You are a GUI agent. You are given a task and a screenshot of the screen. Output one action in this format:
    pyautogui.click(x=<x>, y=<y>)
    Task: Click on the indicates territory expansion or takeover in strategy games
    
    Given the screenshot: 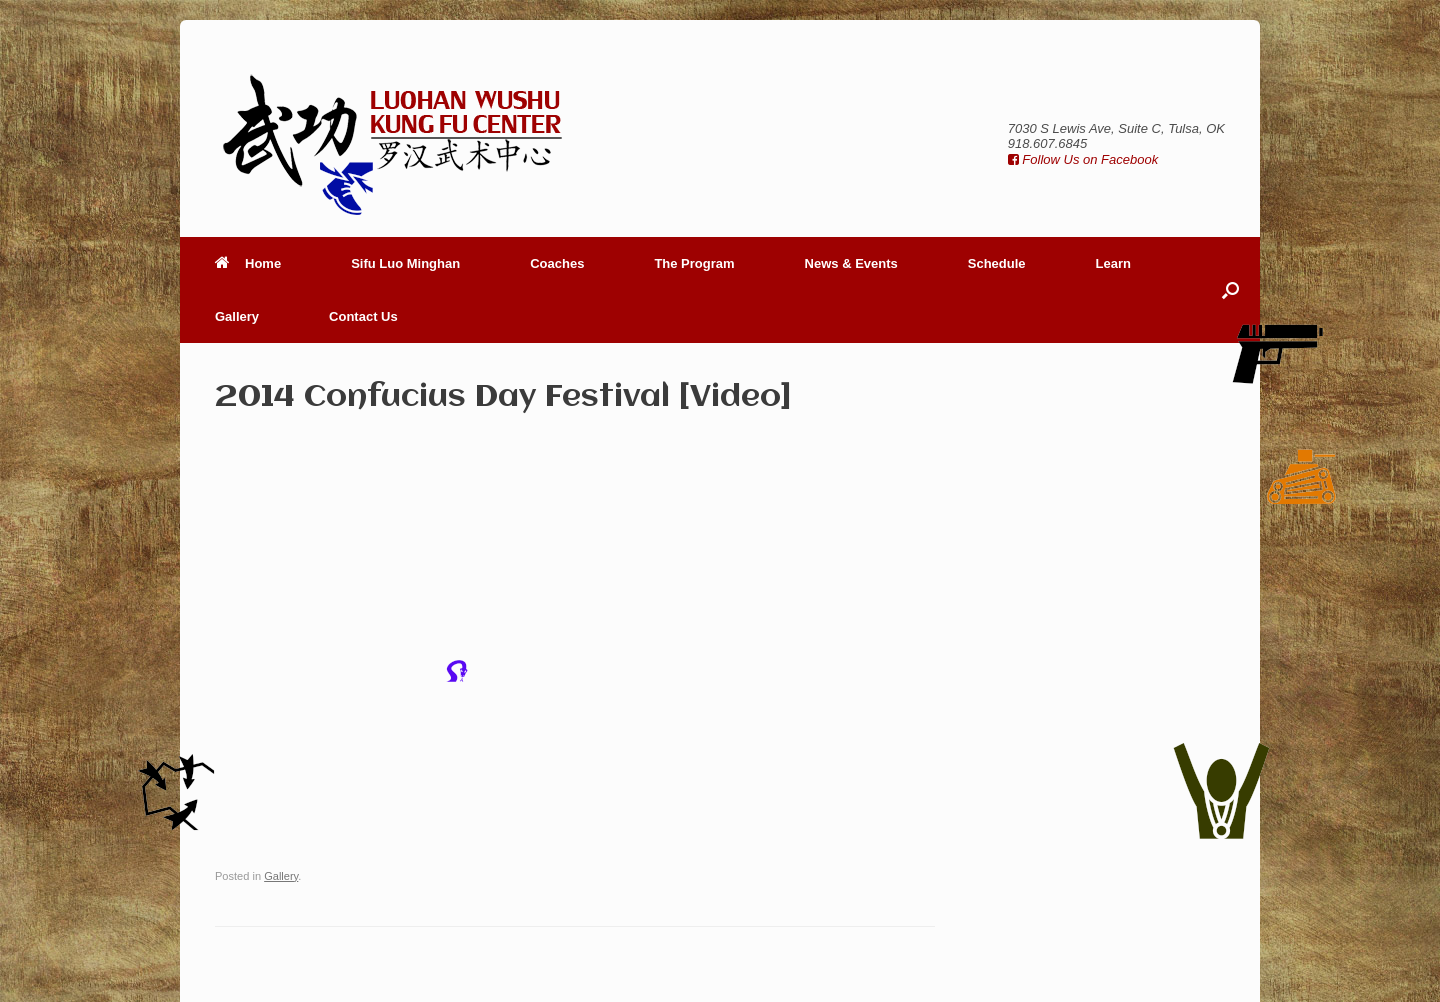 What is the action you would take?
    pyautogui.click(x=175, y=791)
    